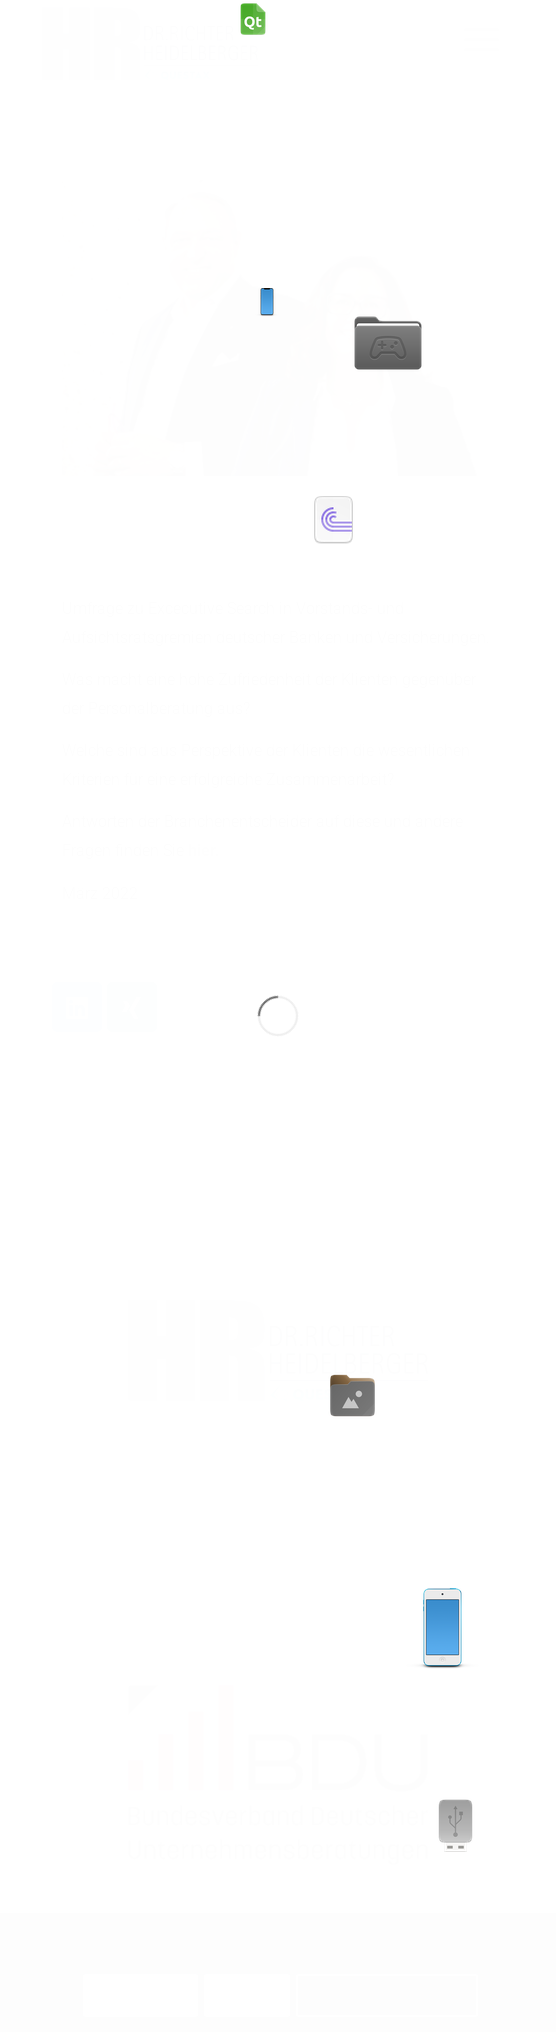 The width and height of the screenshot is (556, 2032). Describe the element at coordinates (267, 302) in the screenshot. I see `iPhone 12 Pro Max device identifier in system settings` at that location.